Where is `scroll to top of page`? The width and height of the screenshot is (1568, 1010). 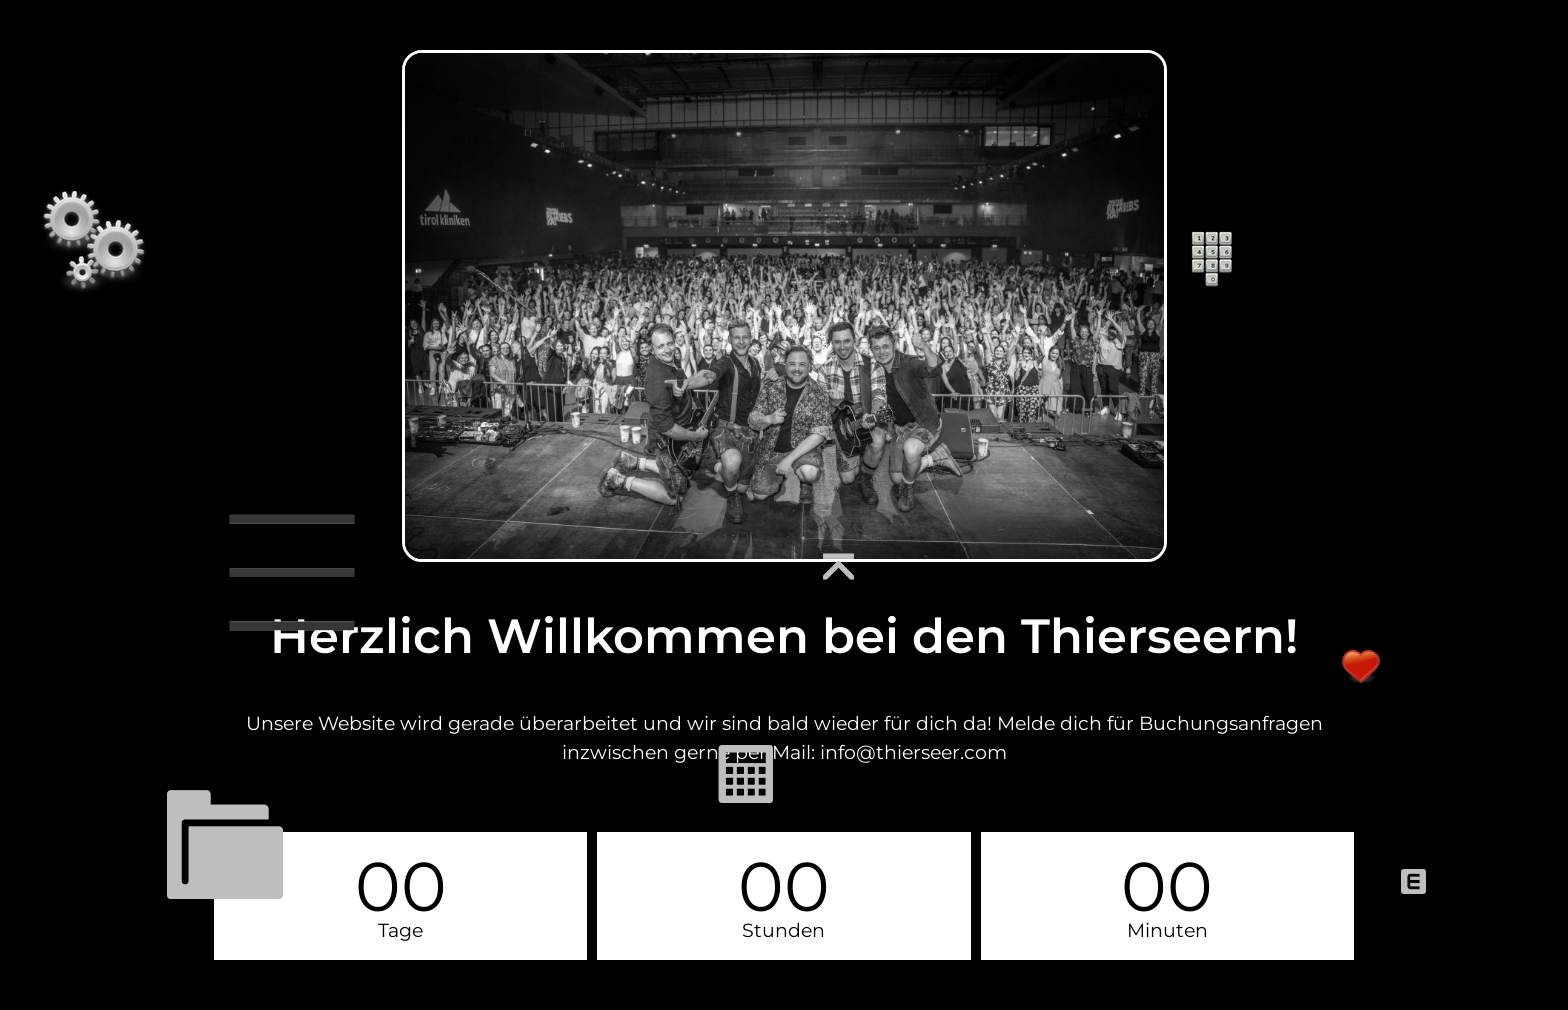
scroll to top of page is located at coordinates (838, 566).